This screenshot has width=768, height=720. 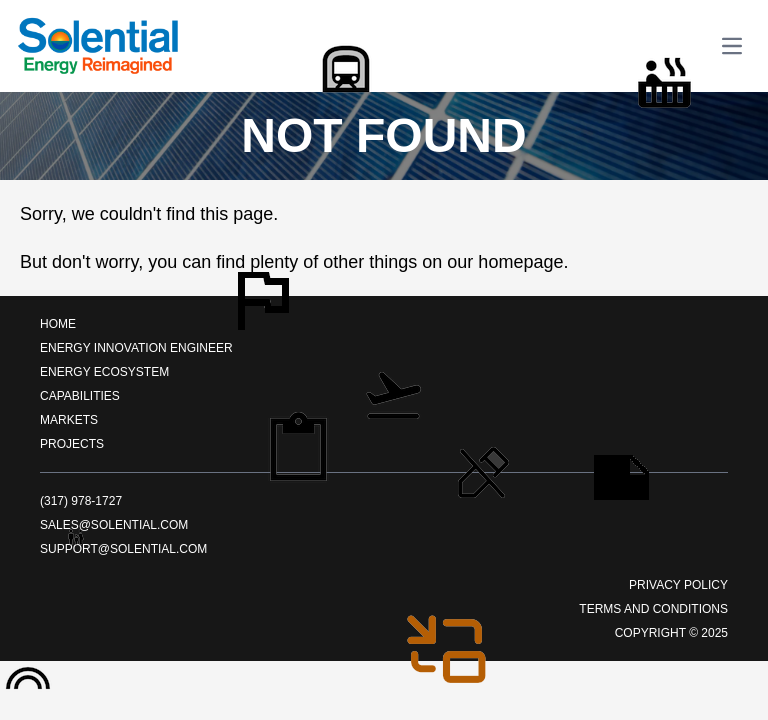 I want to click on view flight departure information, so click(x=393, y=394).